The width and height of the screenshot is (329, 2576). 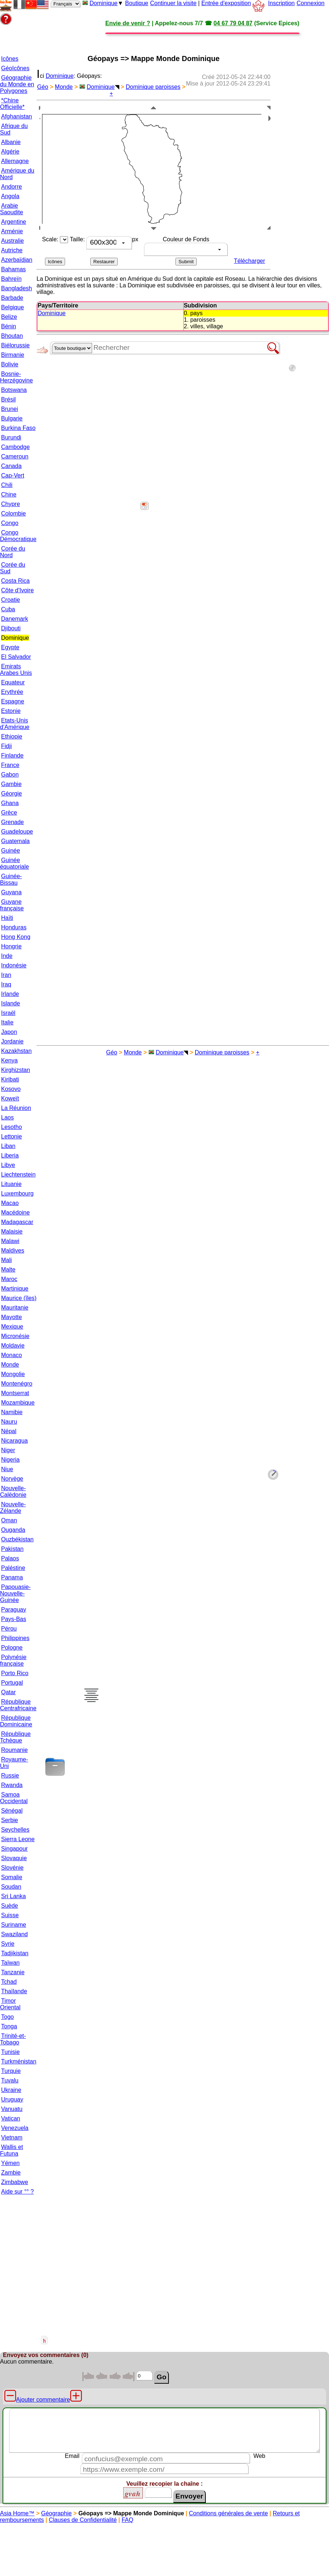 What do you see at coordinates (44, 2340) in the screenshot?
I see `c/c++ header file` at bounding box center [44, 2340].